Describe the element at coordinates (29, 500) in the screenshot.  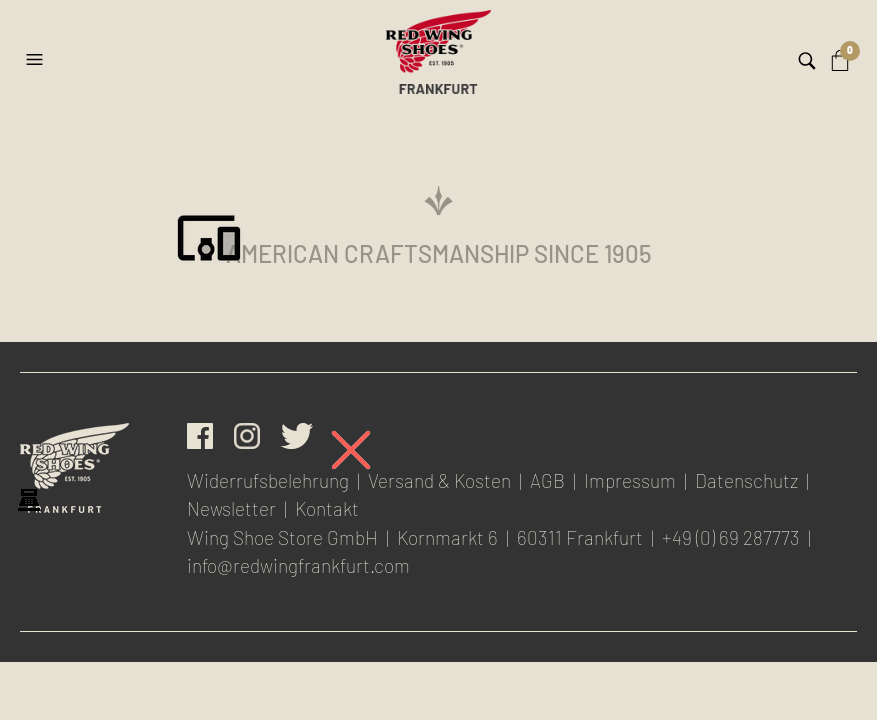
I see `access point of sale terminal` at that location.